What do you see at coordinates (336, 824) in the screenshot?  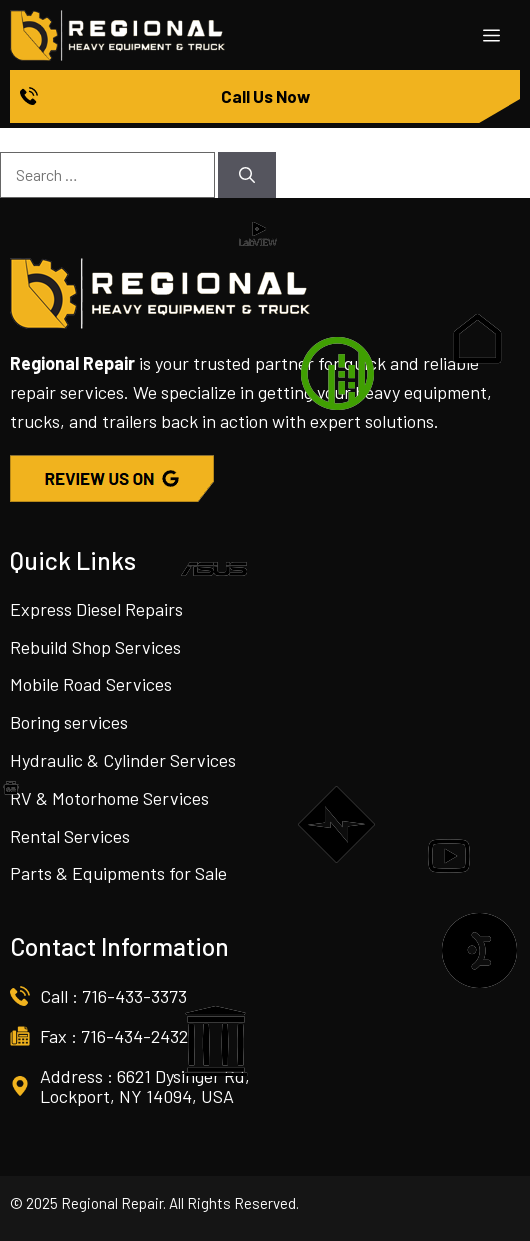 I see `normalize.css library logo` at bounding box center [336, 824].